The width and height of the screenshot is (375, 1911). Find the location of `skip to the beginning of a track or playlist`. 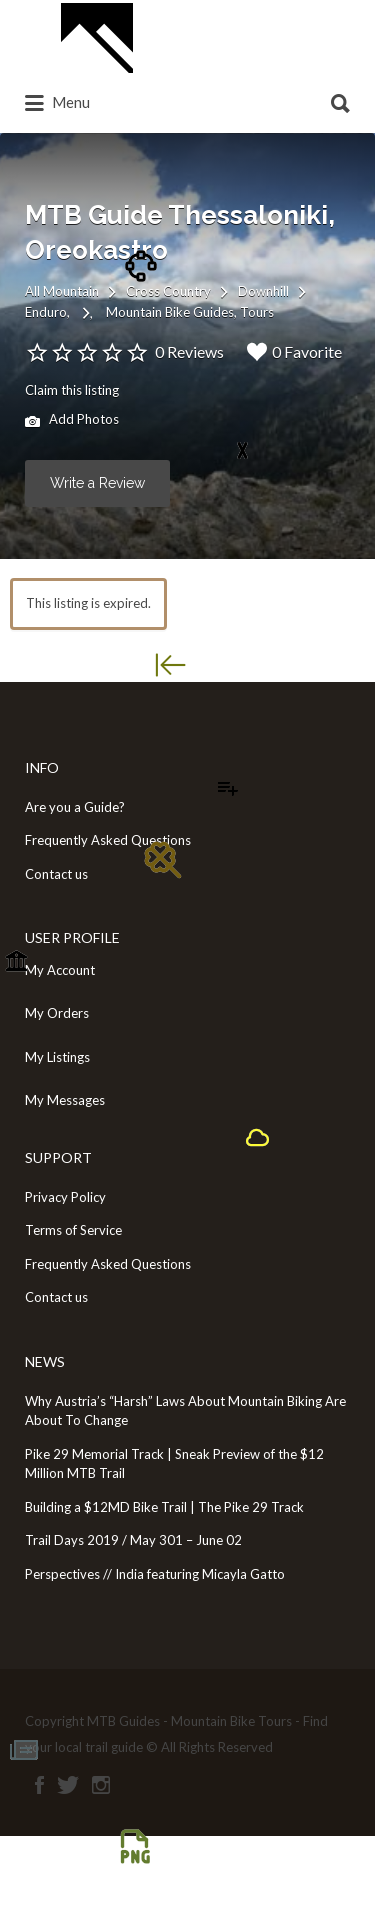

skip to the beginning of a track or playlist is located at coordinates (170, 665).